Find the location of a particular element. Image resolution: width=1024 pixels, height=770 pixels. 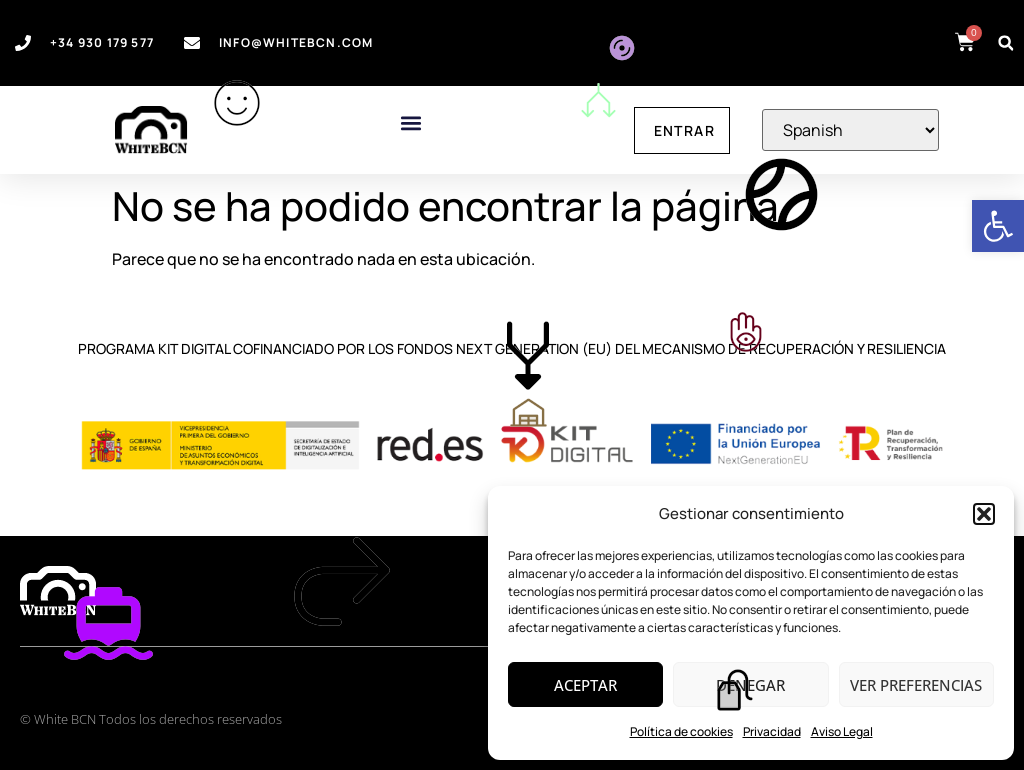

ferry or boat transportation option is located at coordinates (108, 623).